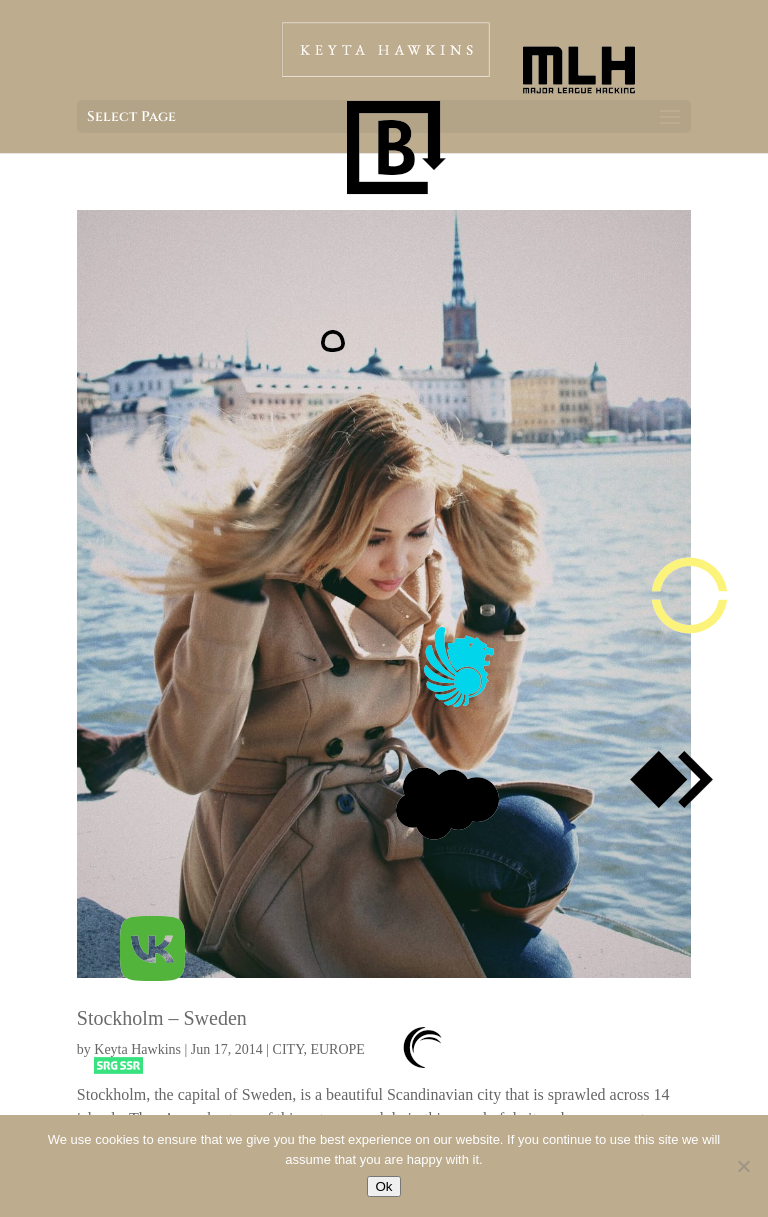  Describe the element at coordinates (459, 667) in the screenshot. I see `lion air airline logo` at that location.